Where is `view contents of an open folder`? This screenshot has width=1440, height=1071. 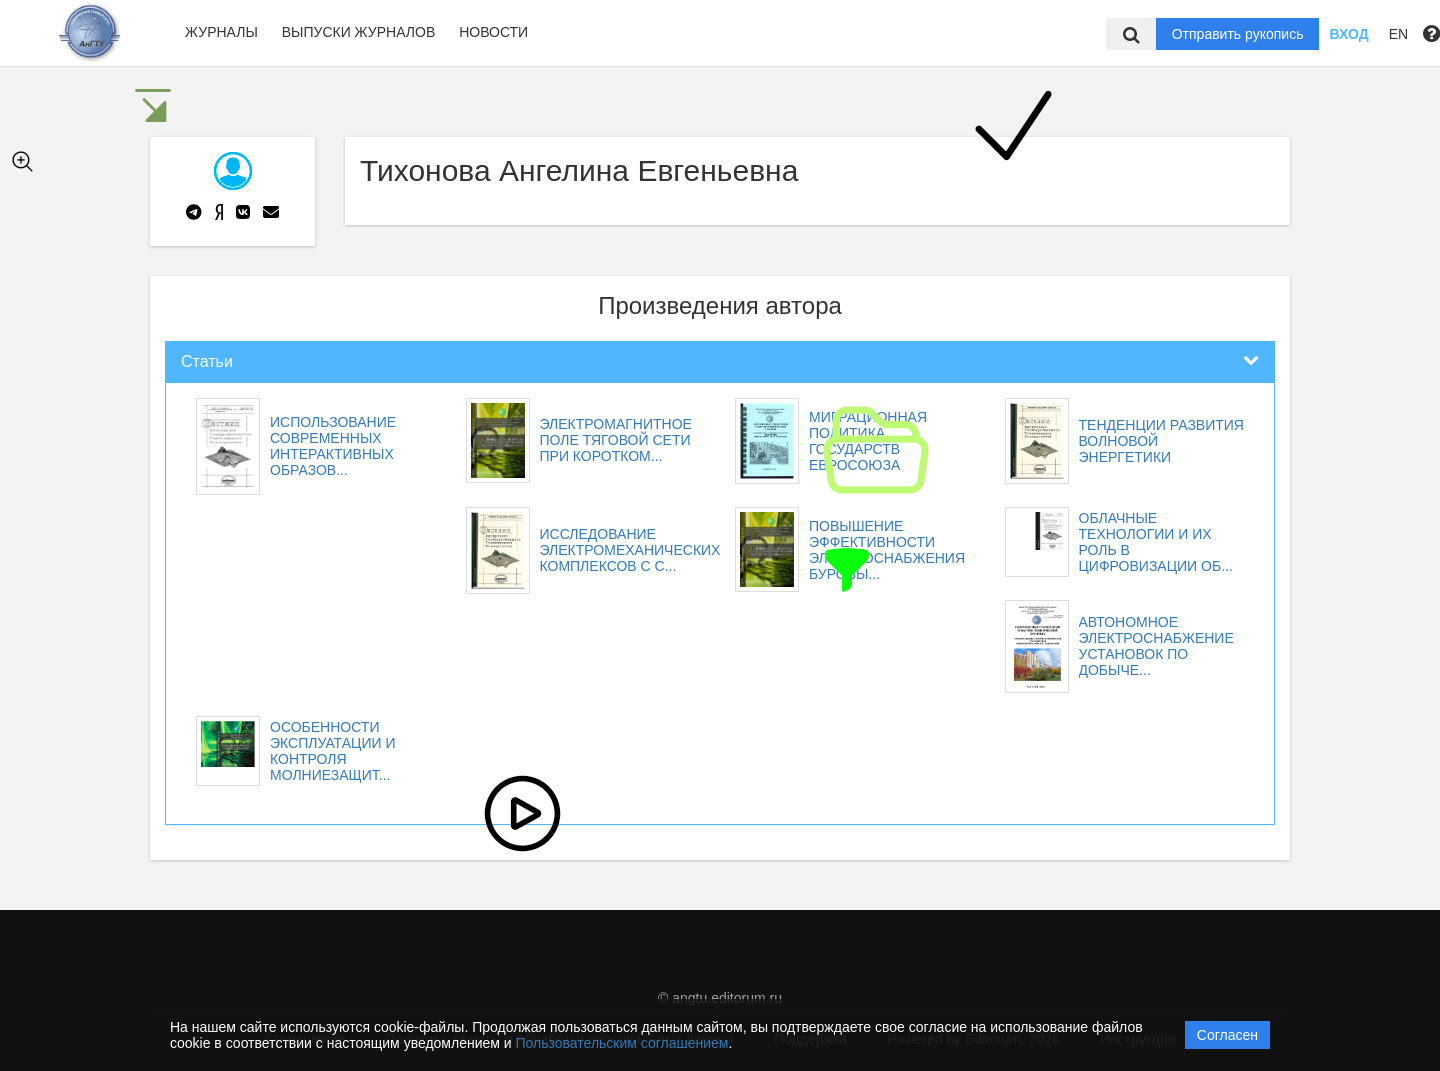
view contents of an open folder is located at coordinates (876, 450).